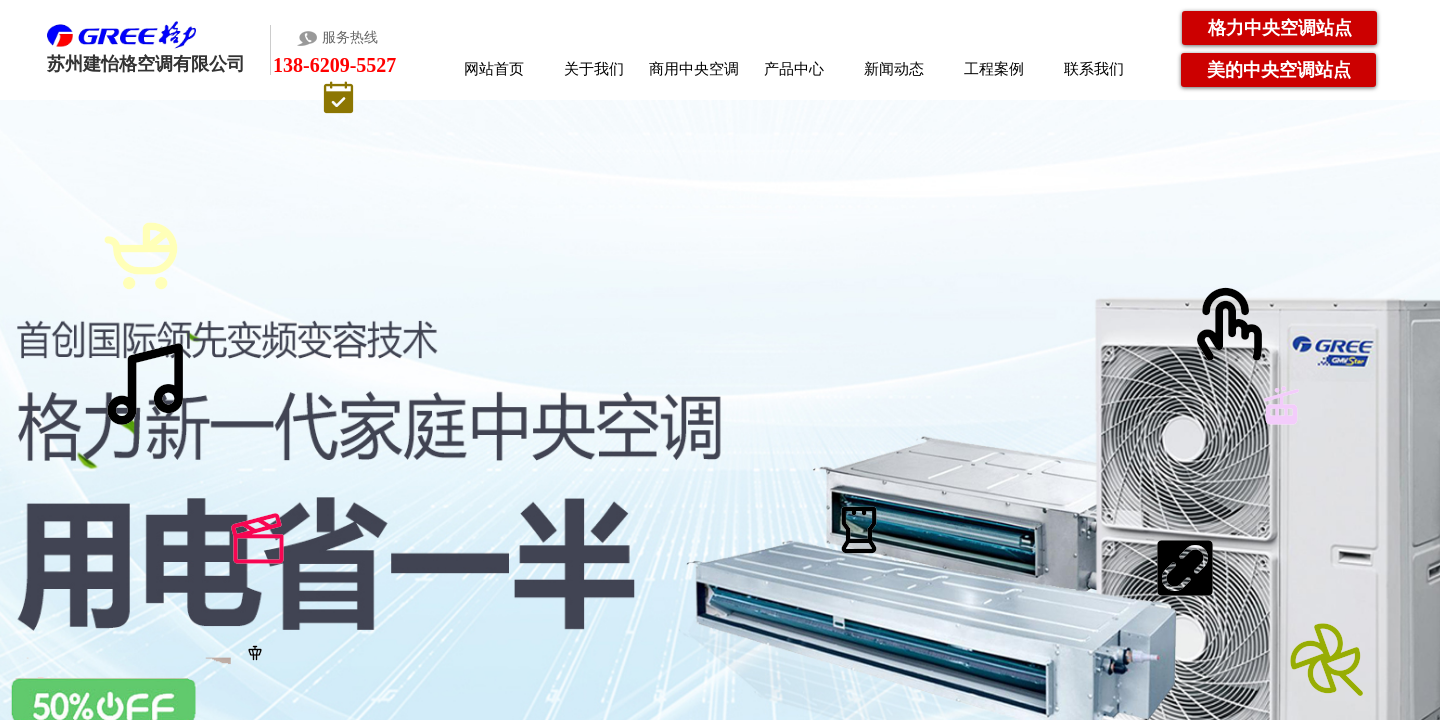  Describe the element at coordinates (258, 540) in the screenshot. I see `access video or movie content` at that location.